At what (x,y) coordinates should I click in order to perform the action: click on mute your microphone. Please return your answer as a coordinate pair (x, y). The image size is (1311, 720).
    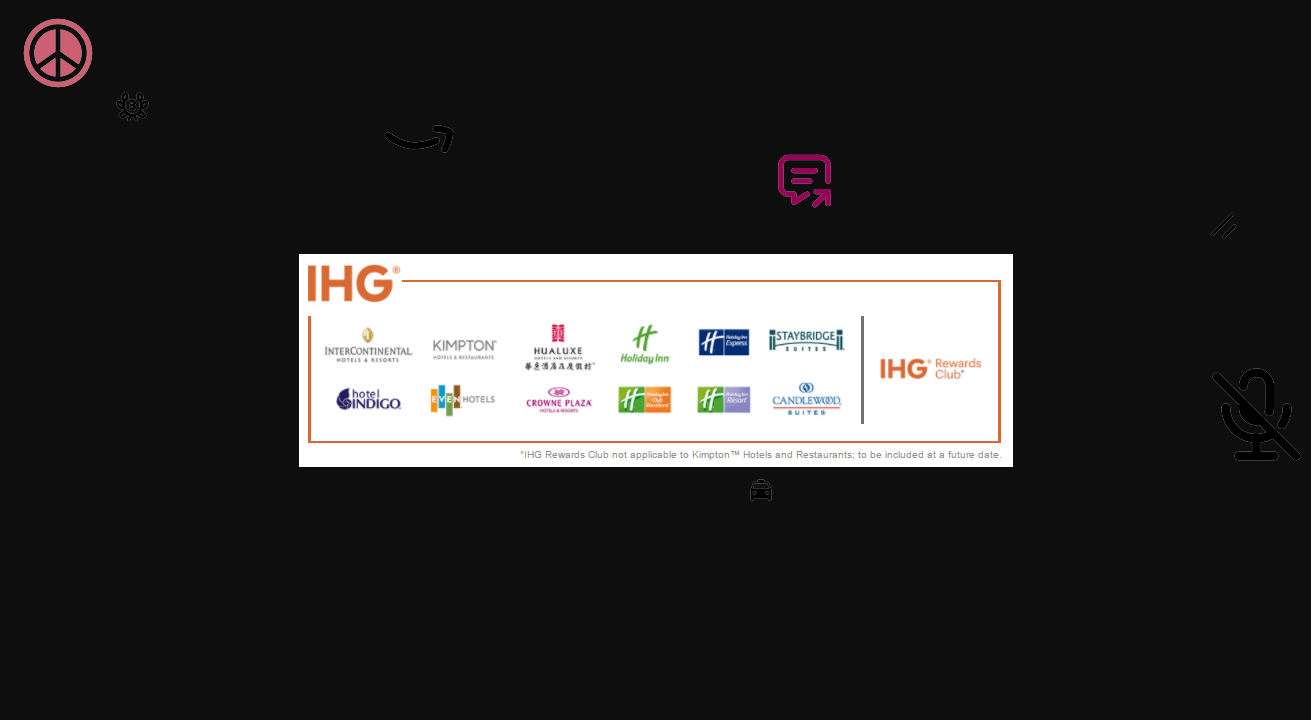
    Looking at the image, I should click on (1256, 416).